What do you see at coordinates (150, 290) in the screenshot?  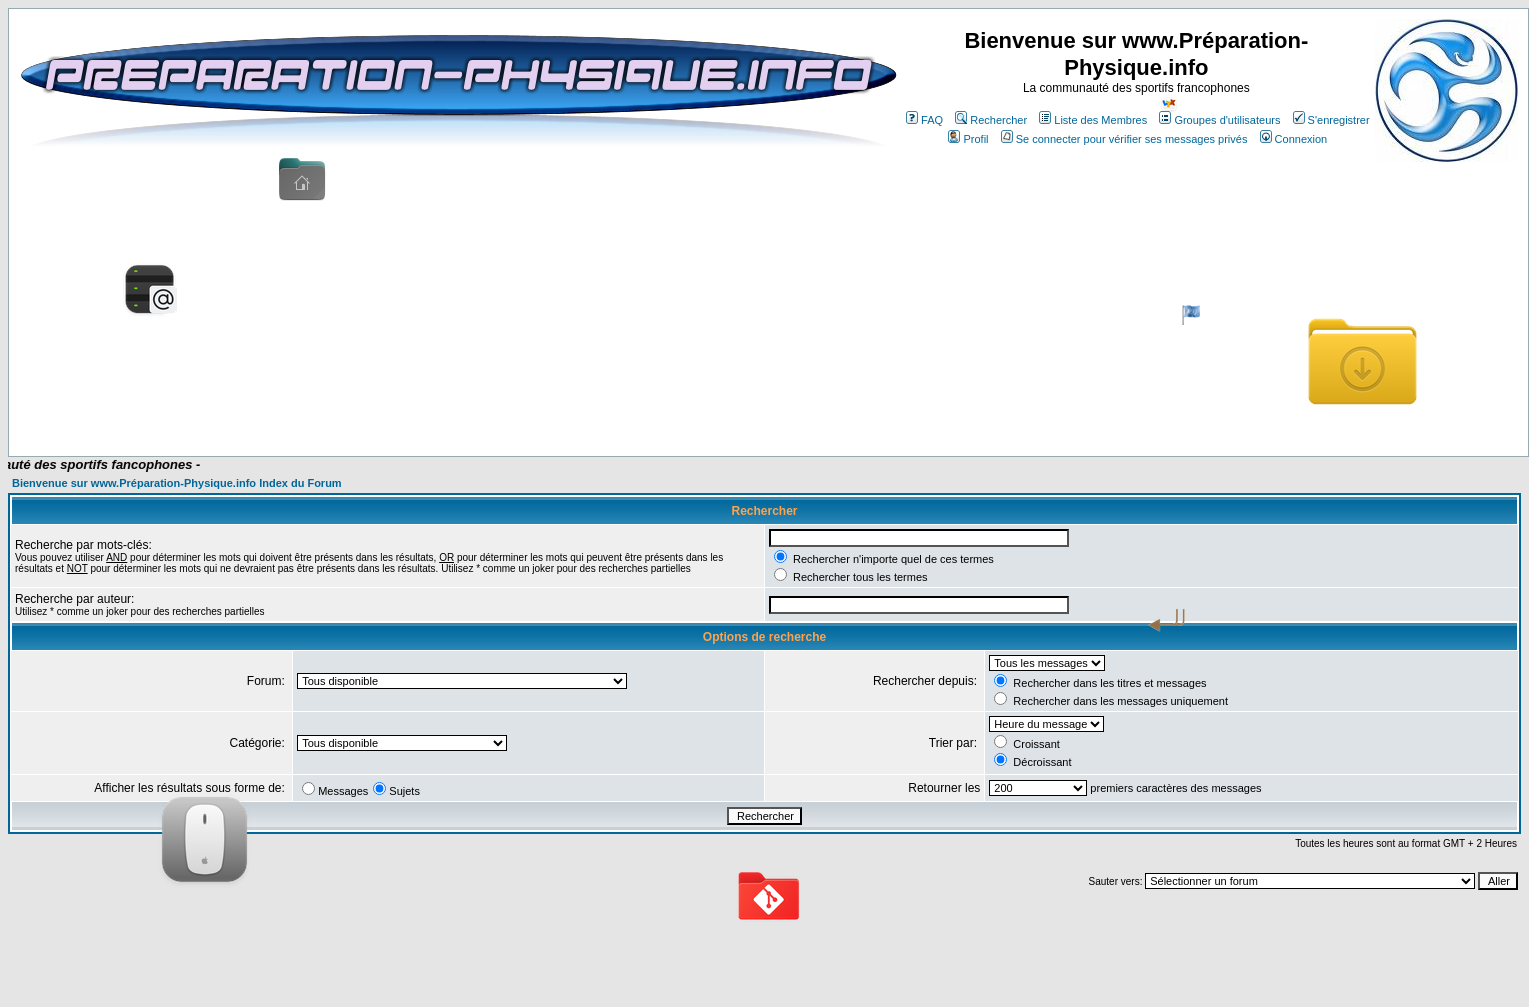 I see `configure DNS server settings` at bounding box center [150, 290].